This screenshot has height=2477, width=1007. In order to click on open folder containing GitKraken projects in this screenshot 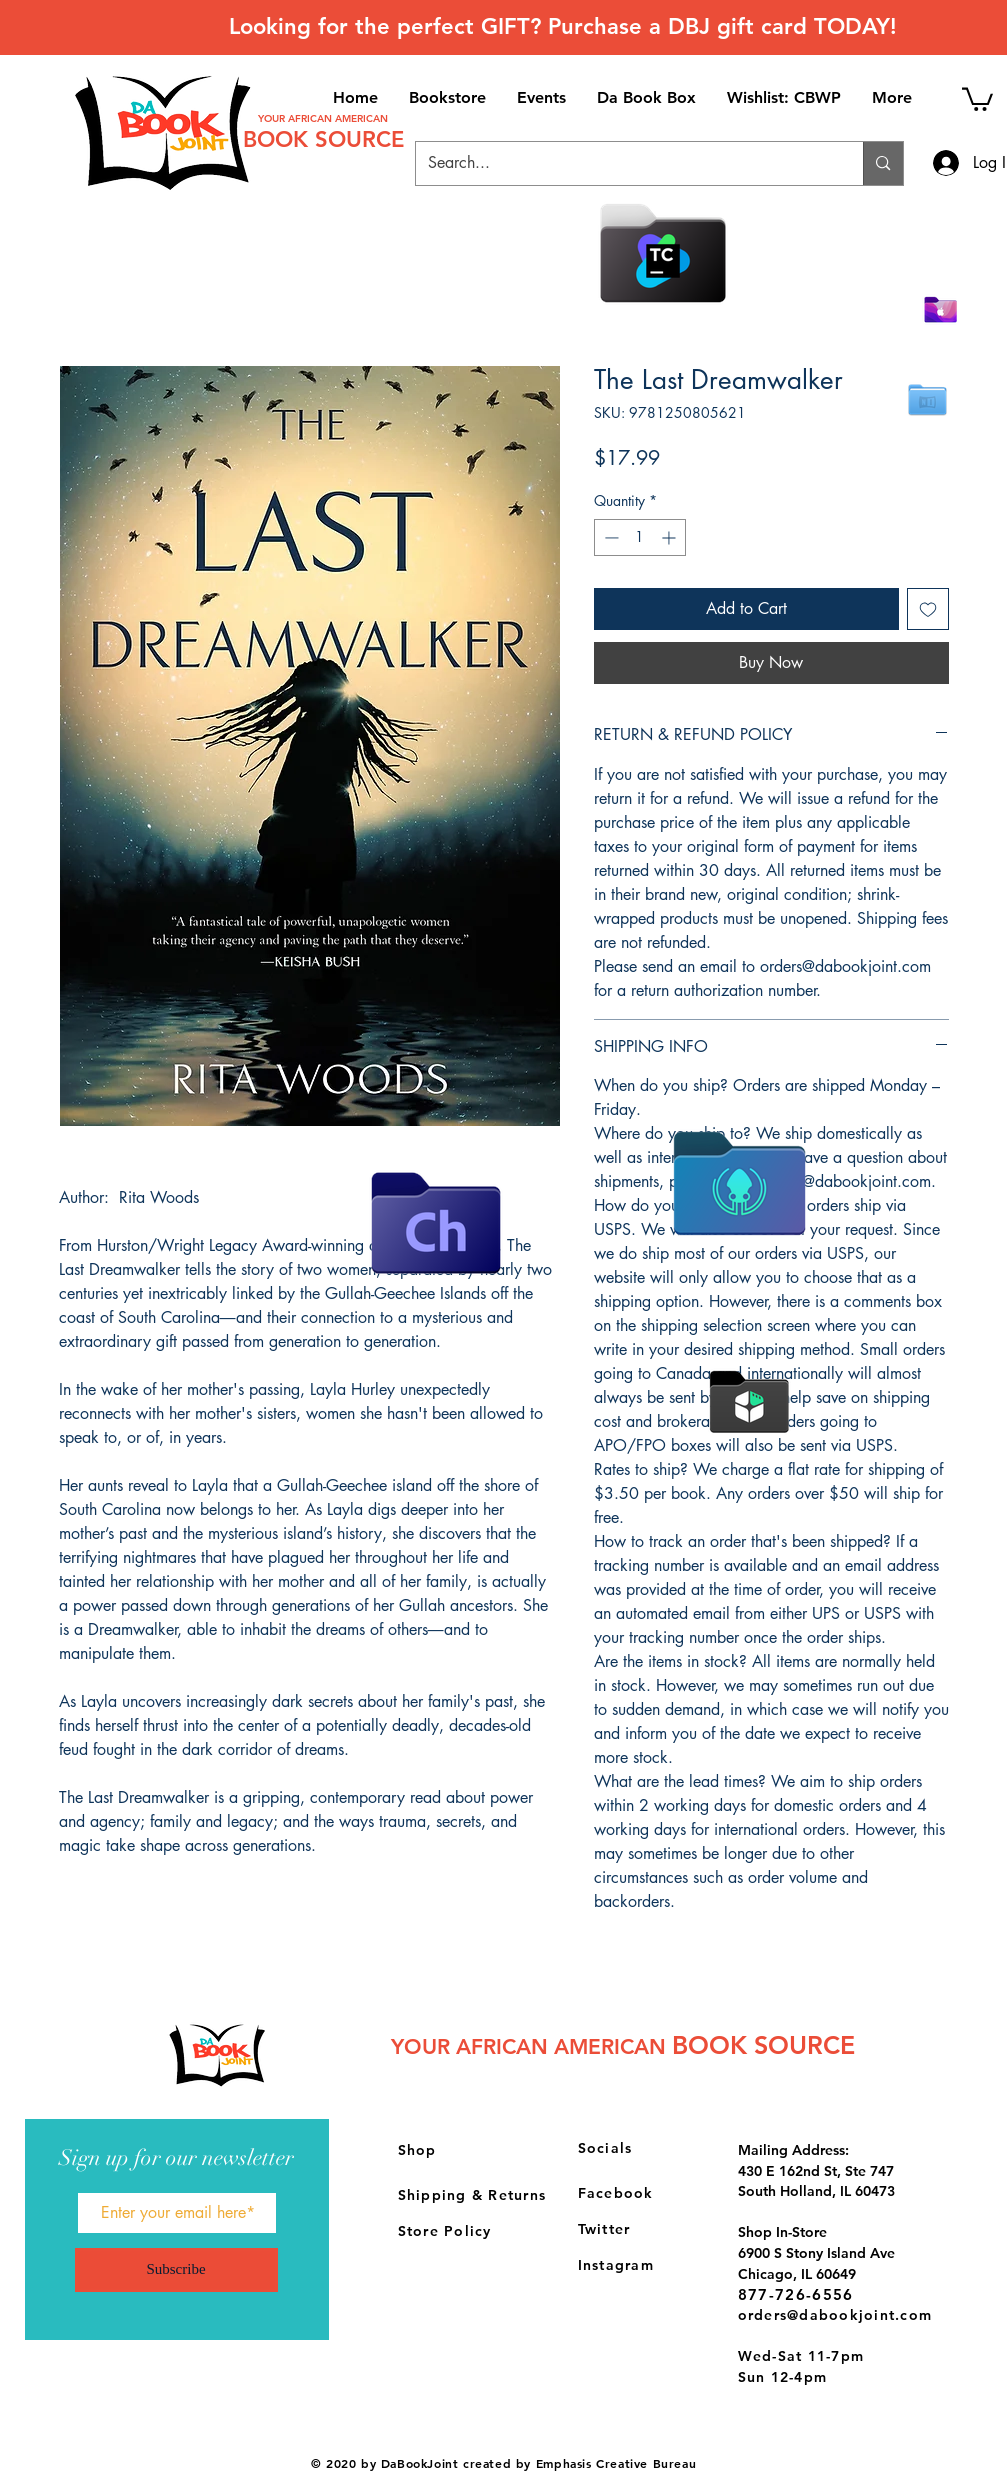, I will do `click(739, 1187)`.